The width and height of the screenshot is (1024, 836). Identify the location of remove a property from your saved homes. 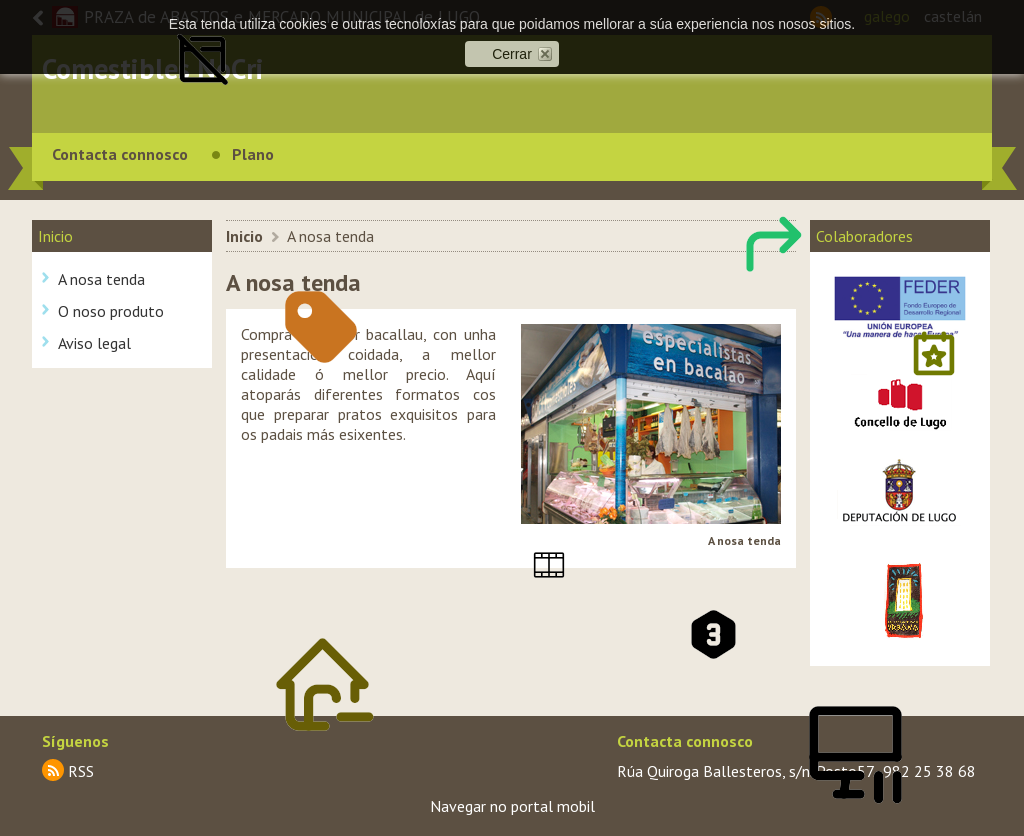
(322, 684).